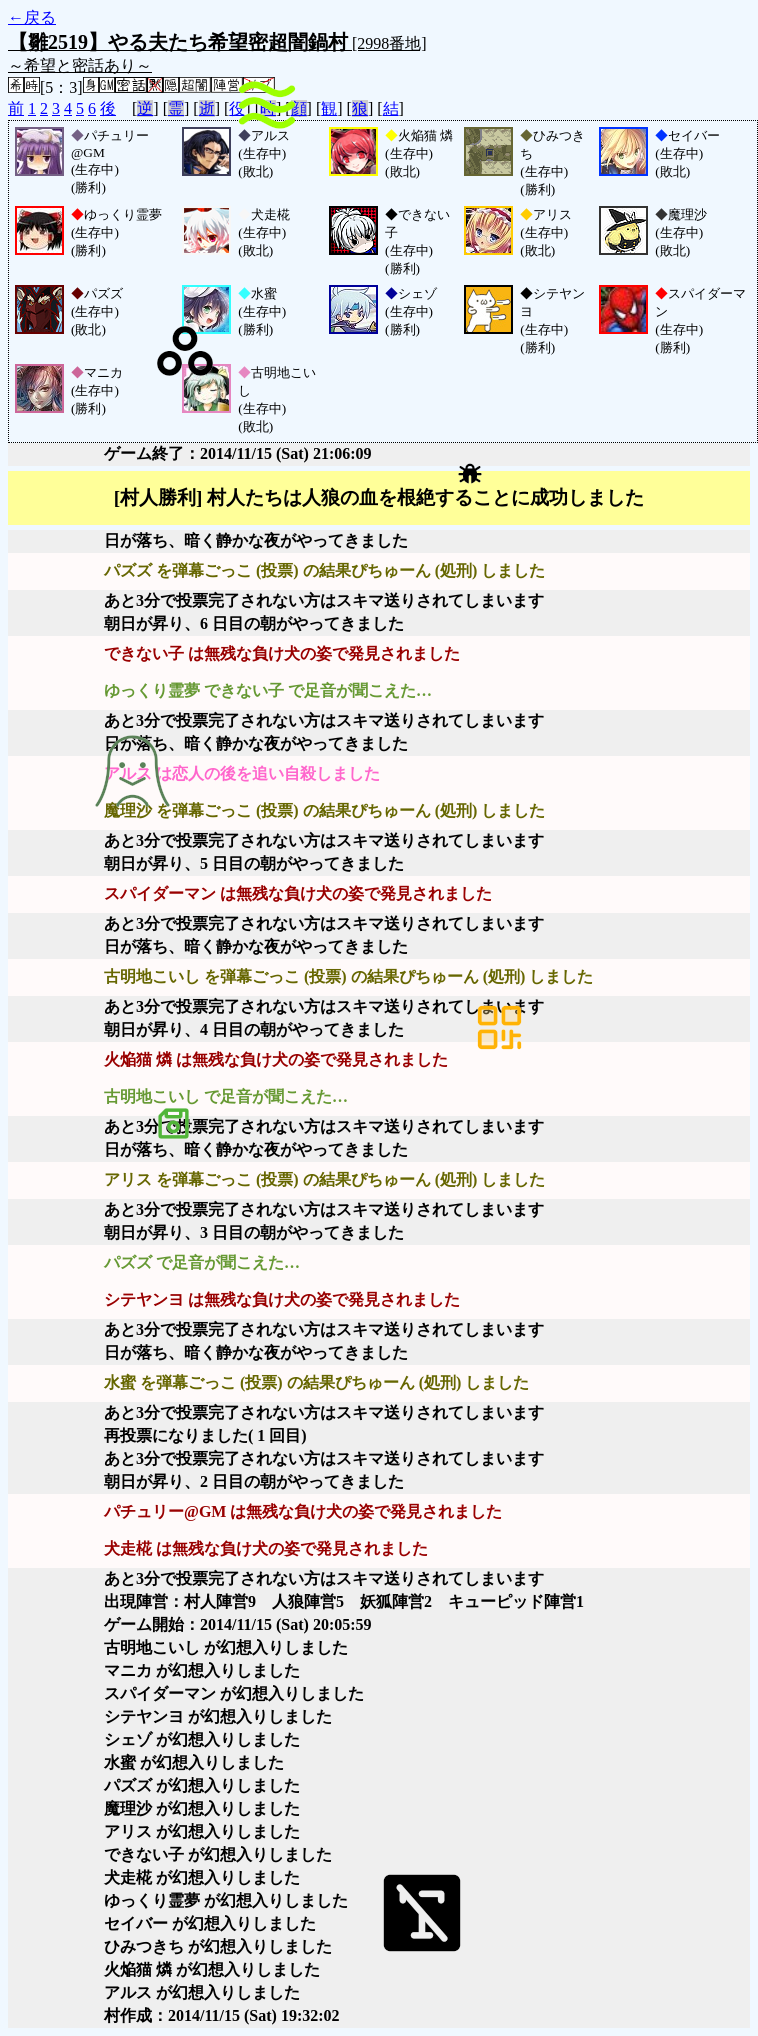 The image size is (758, 2036). I want to click on view connected items or groups, so click(185, 352).